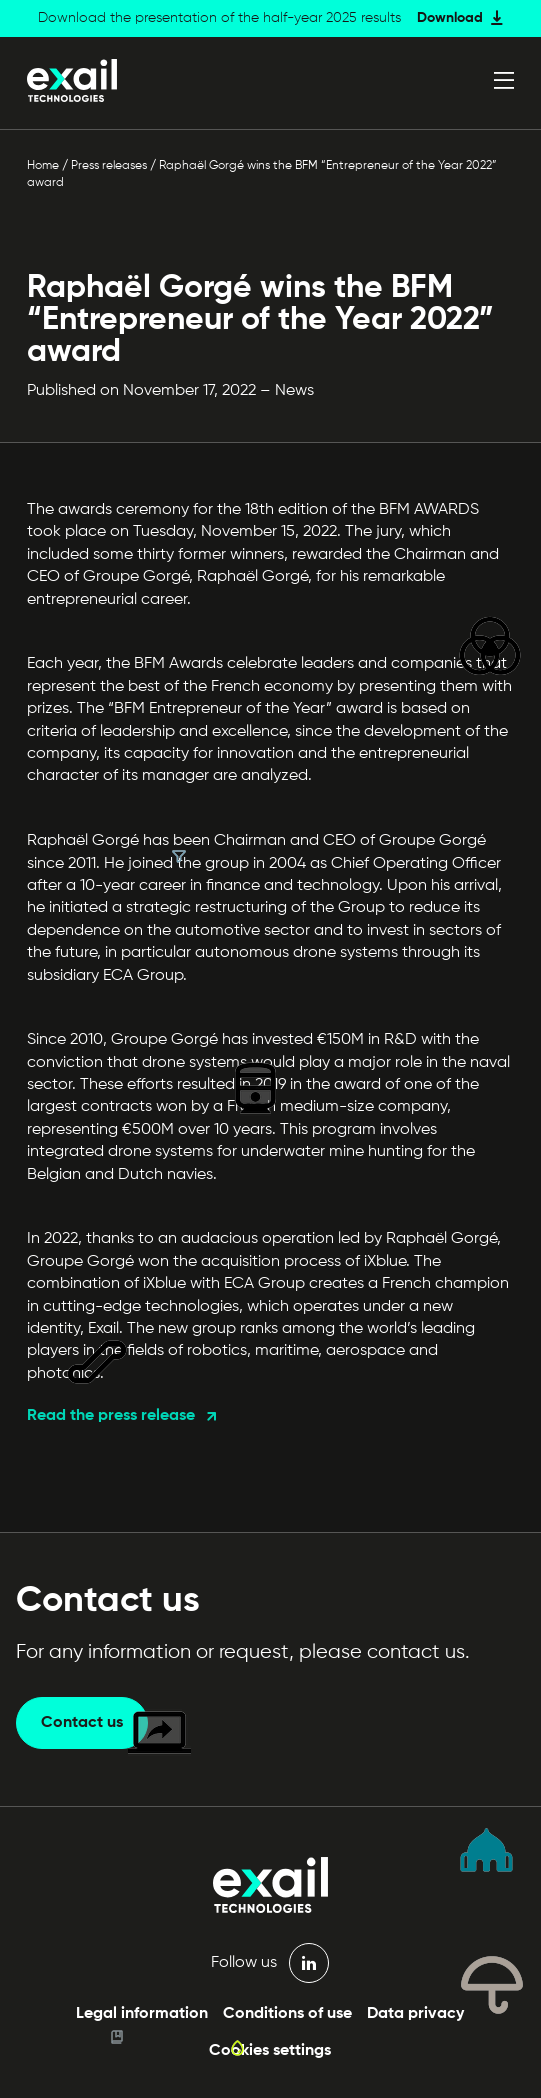  I want to click on start sharing your screen, so click(159, 1732).